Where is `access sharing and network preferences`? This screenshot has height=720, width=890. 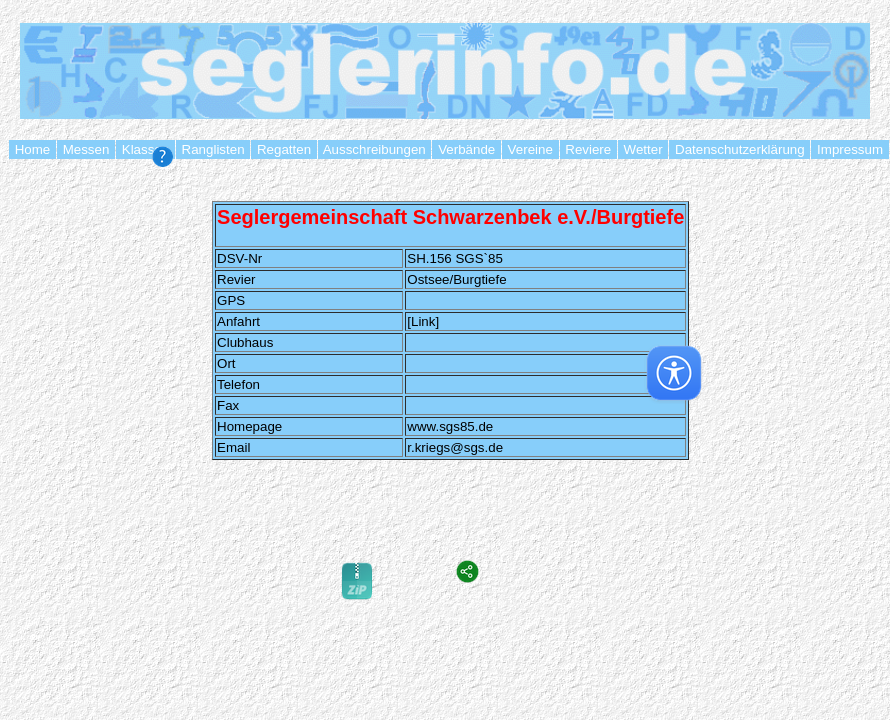 access sharing and network preferences is located at coordinates (467, 571).